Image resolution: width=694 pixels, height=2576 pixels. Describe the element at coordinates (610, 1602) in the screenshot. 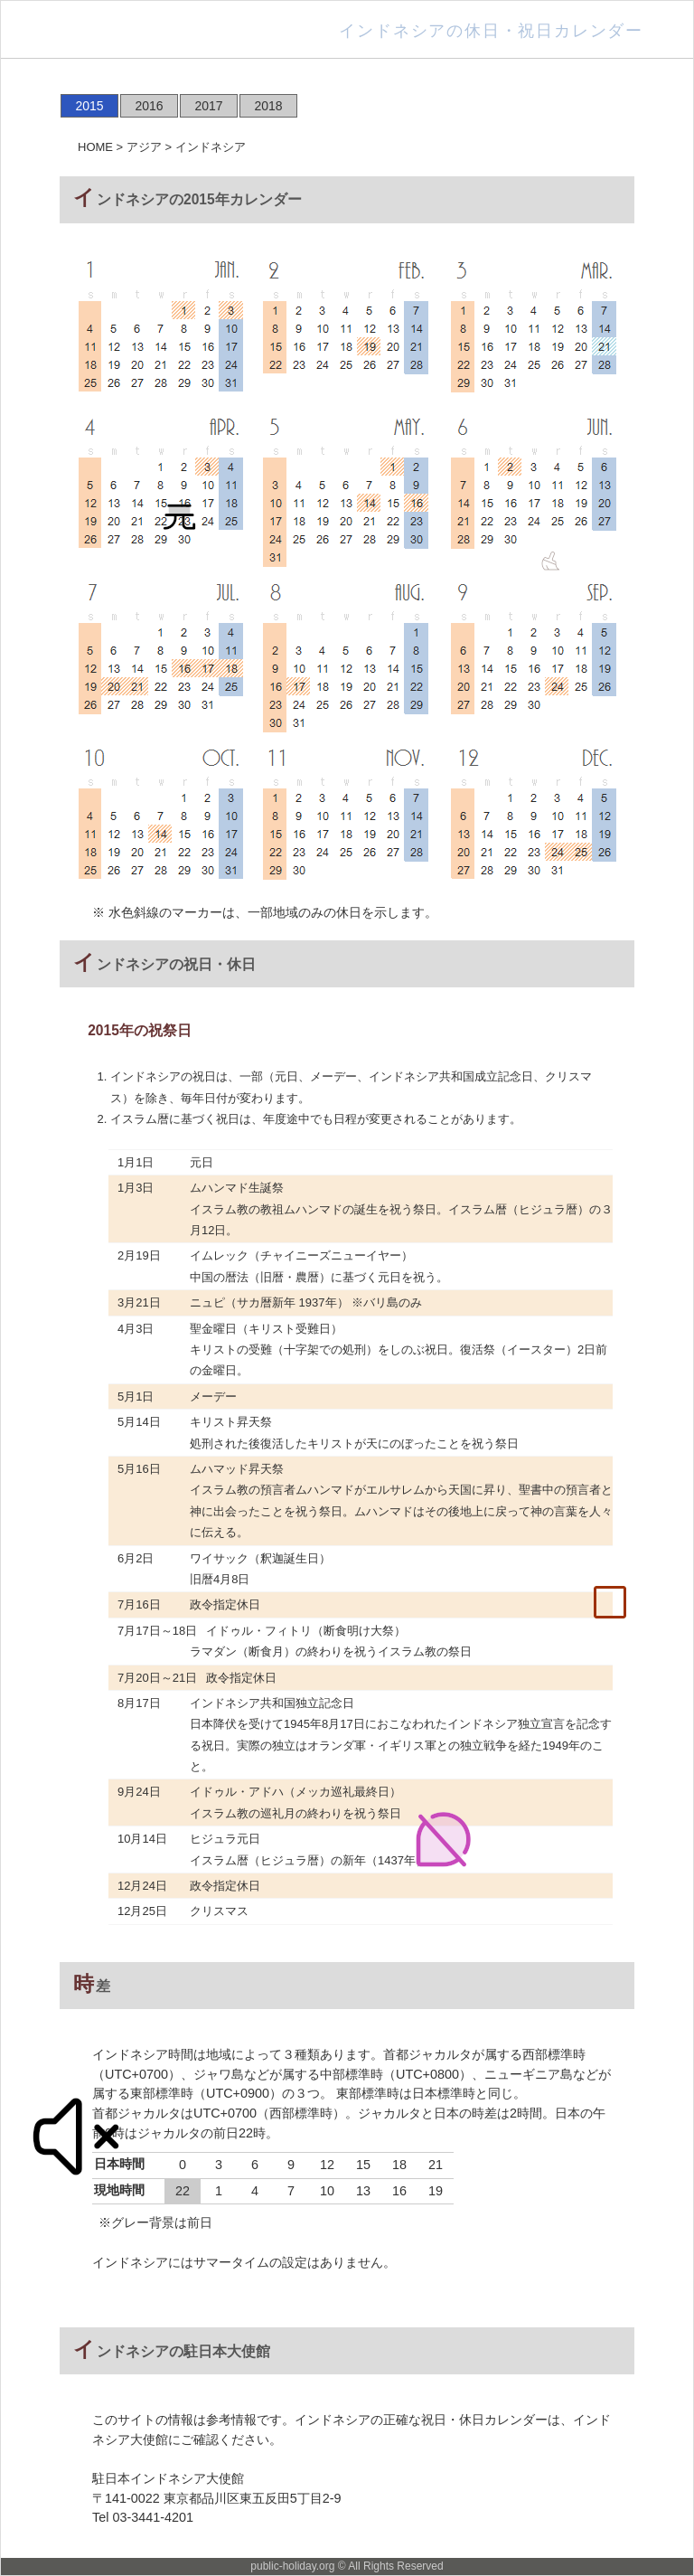

I see `stop or halt media playback` at that location.